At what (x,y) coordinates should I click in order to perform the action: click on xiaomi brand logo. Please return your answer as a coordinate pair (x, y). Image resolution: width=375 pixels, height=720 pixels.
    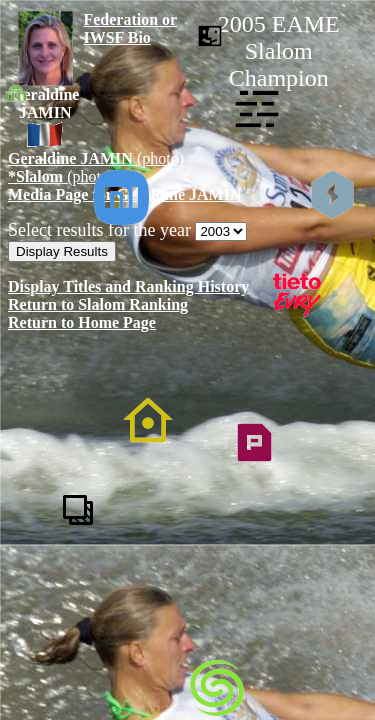
    Looking at the image, I should click on (121, 197).